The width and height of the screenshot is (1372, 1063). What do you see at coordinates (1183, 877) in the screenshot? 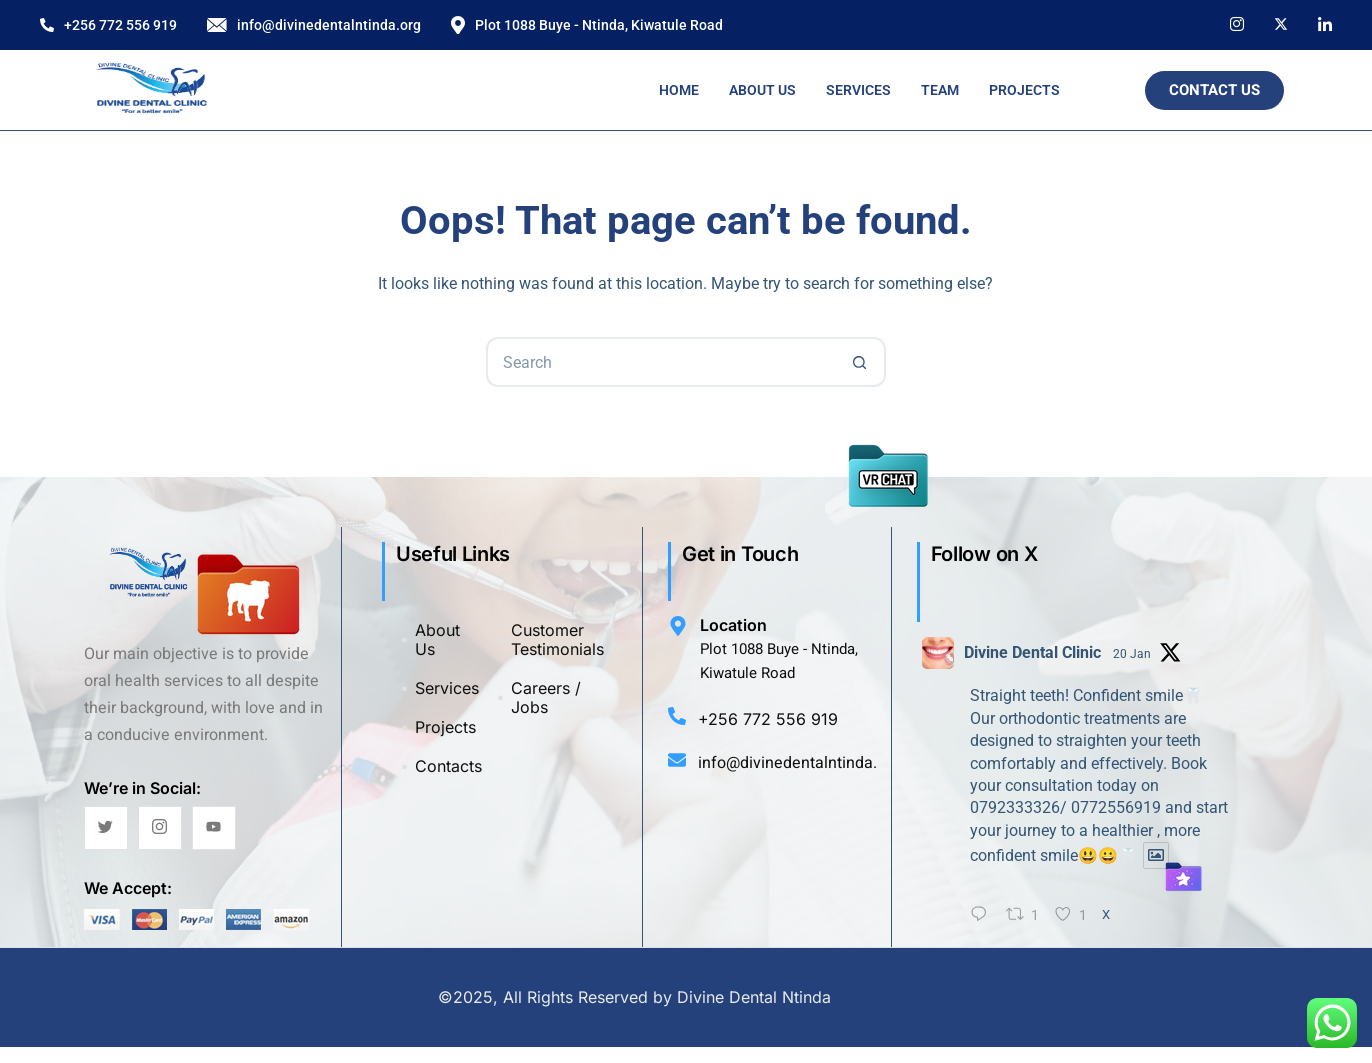
I see `open telegram premium files folder` at bounding box center [1183, 877].